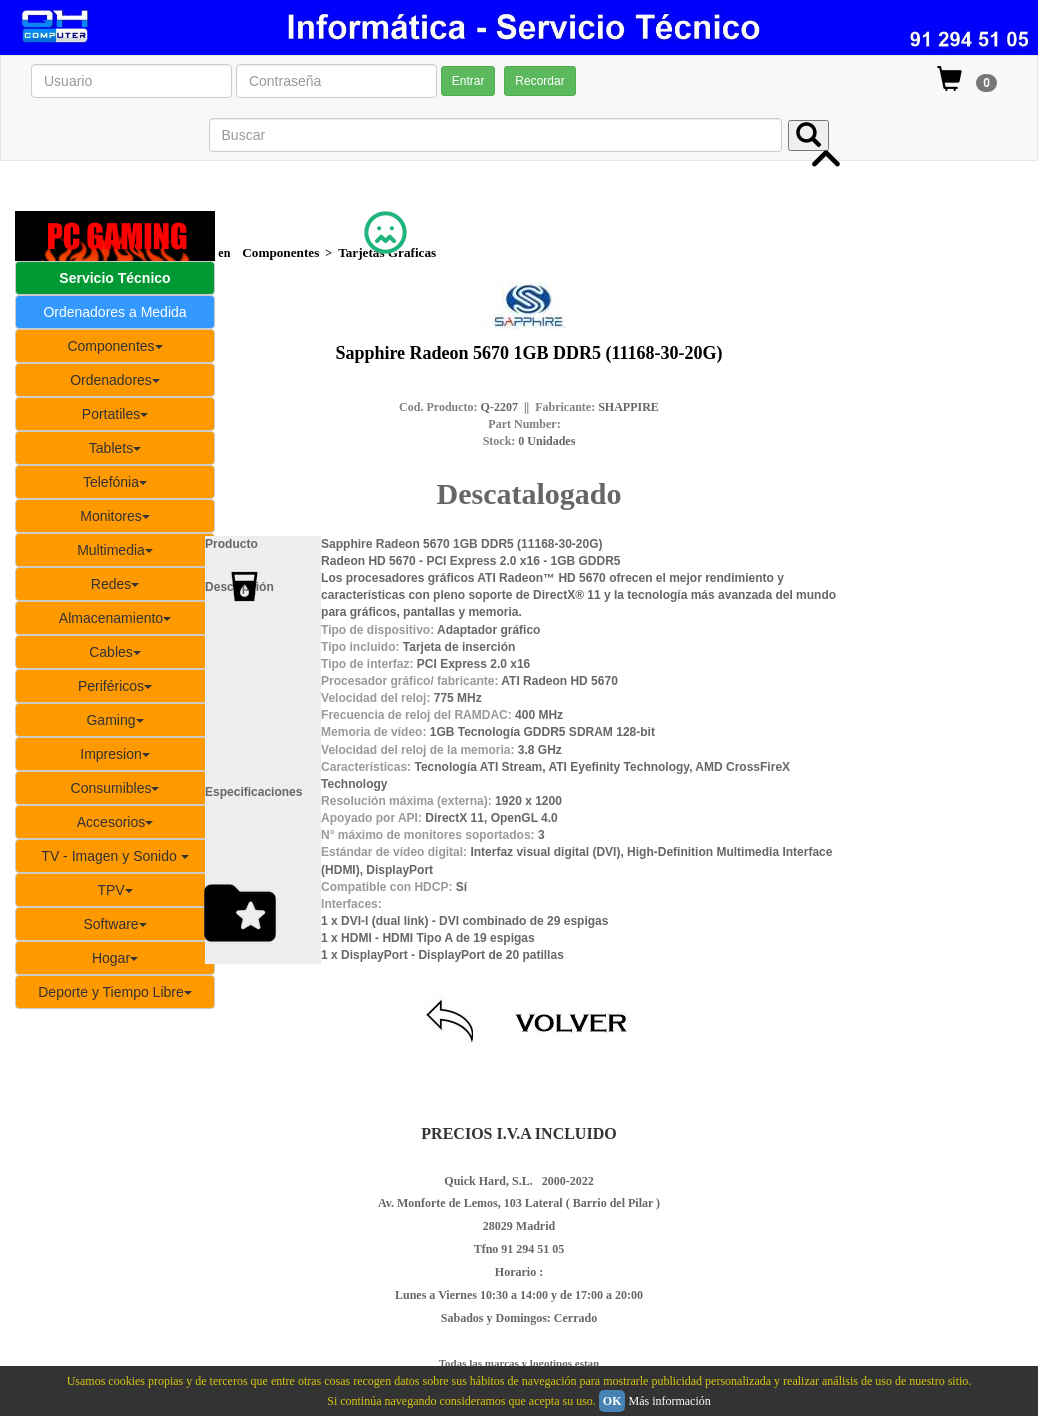 This screenshot has height=1416, width=1038. Describe the element at coordinates (244, 586) in the screenshot. I see `find nearby drink or beverage locations` at that location.